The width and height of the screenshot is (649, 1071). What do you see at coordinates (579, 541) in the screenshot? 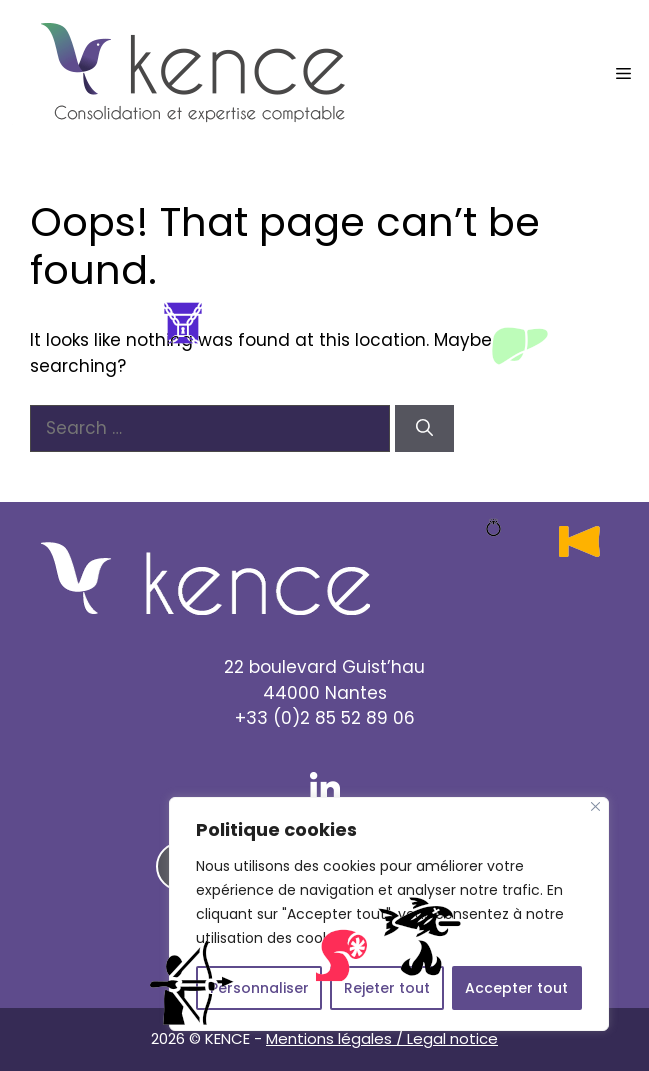
I see `go to previous track or media` at bounding box center [579, 541].